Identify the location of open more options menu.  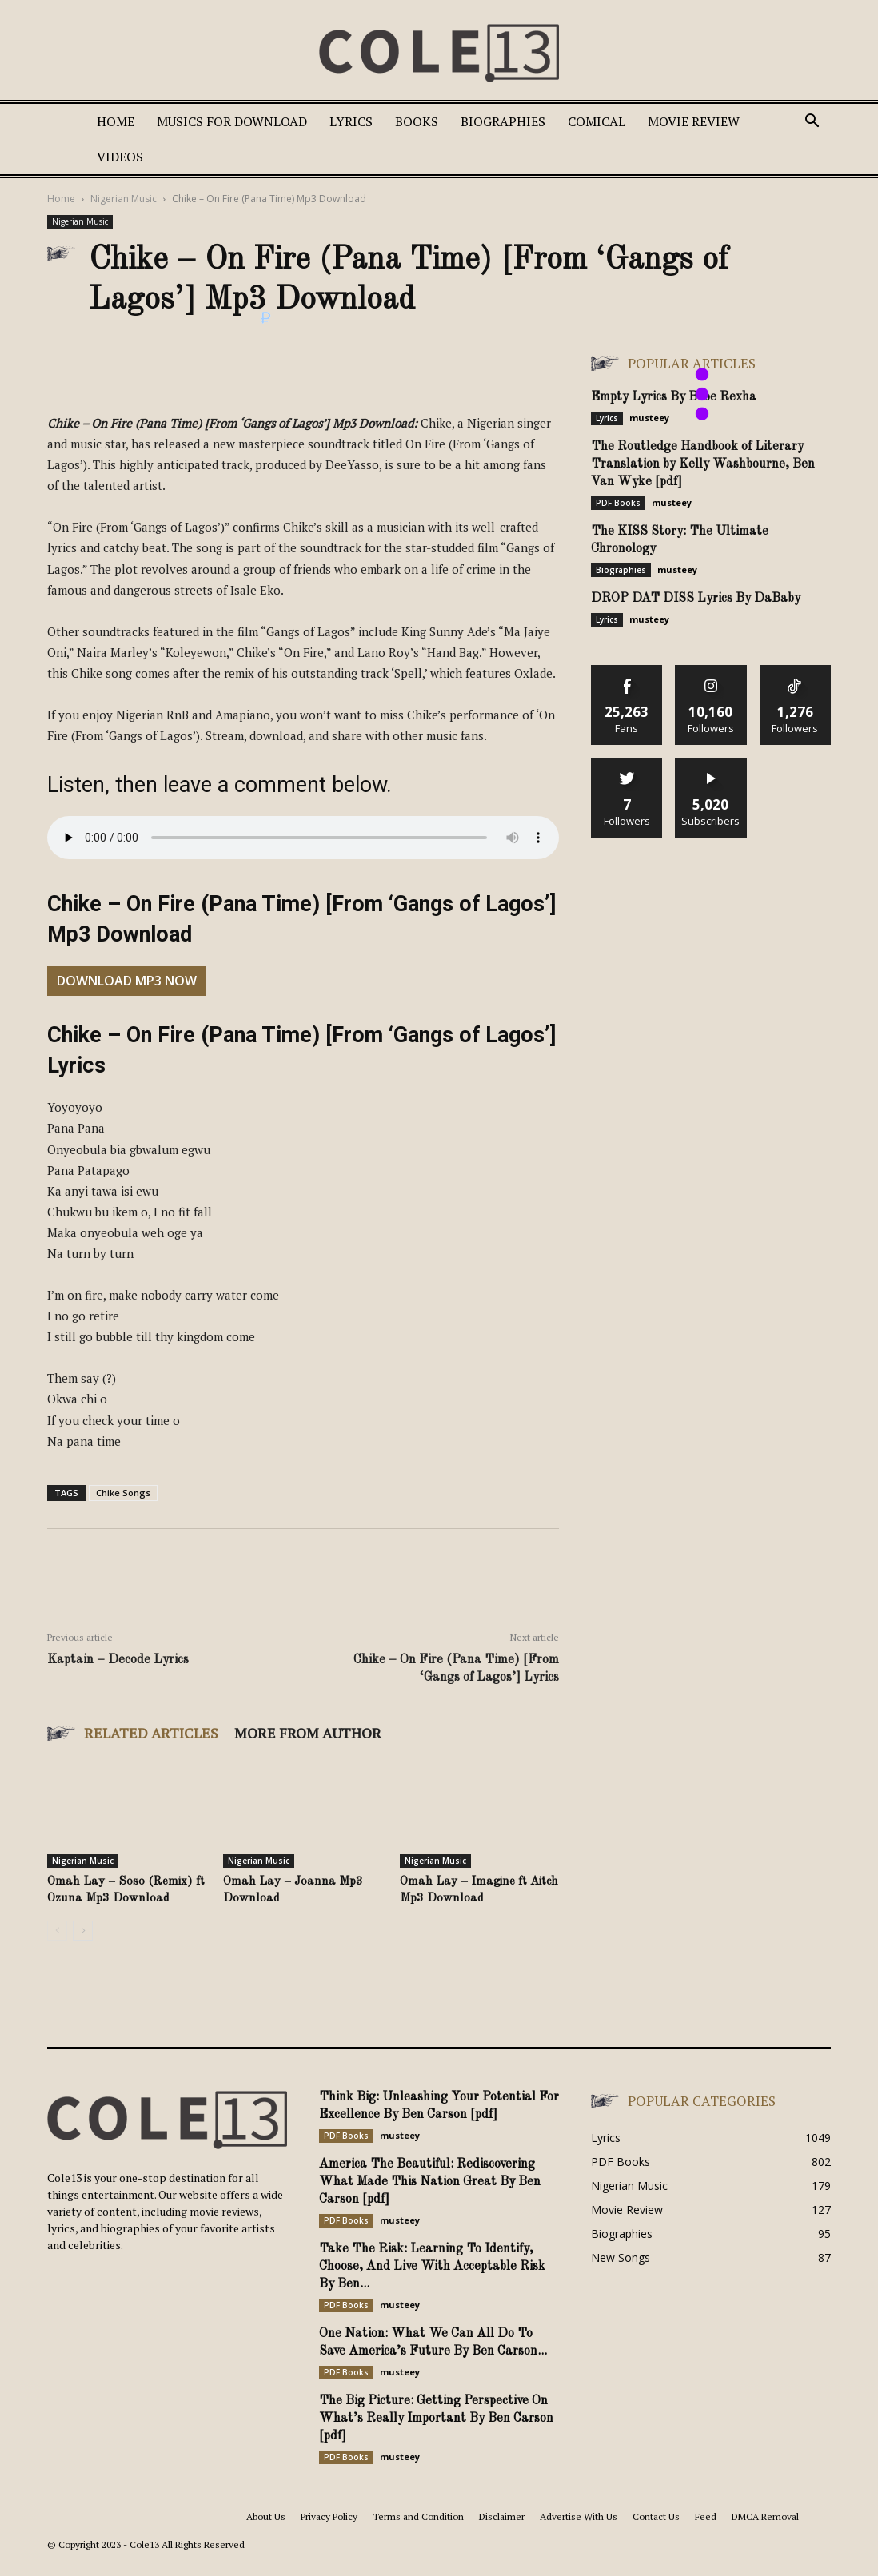
(702, 394).